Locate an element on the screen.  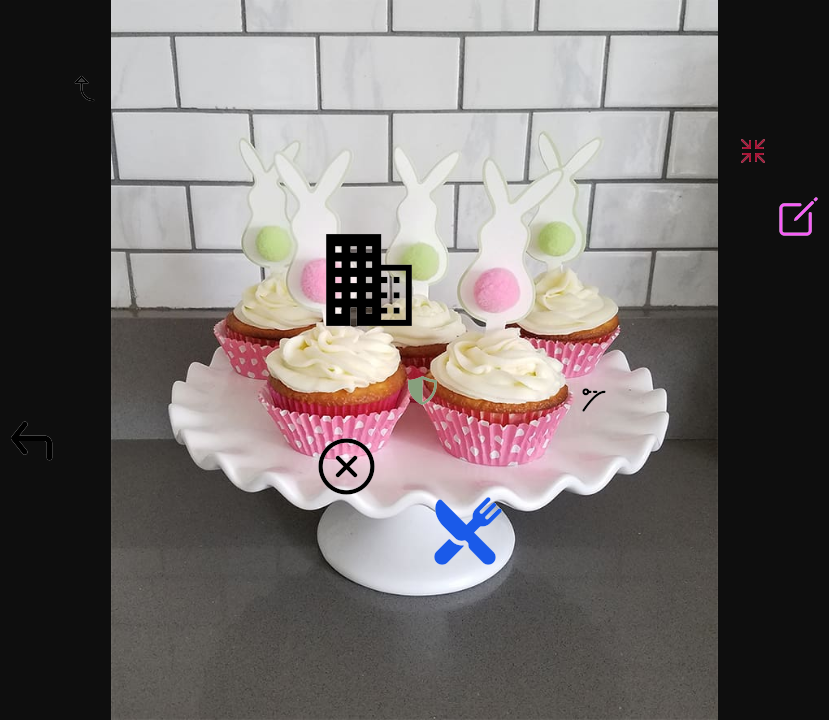
find nearby restaurants is located at coordinates (468, 531).